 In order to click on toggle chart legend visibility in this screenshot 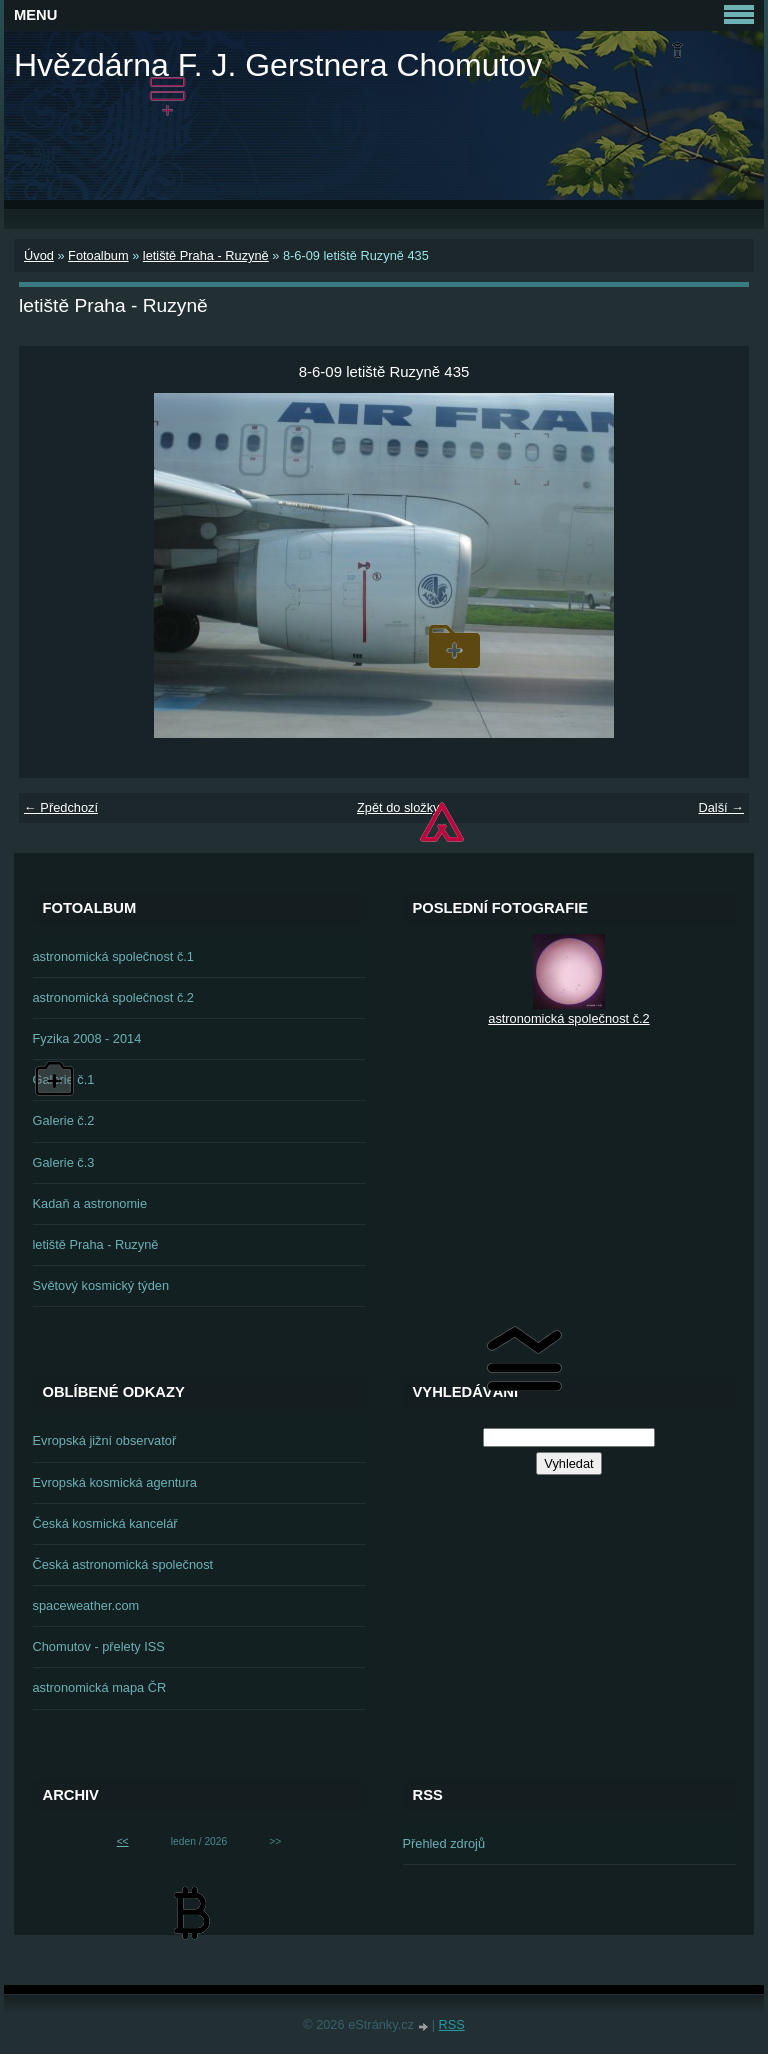, I will do `click(524, 1358)`.